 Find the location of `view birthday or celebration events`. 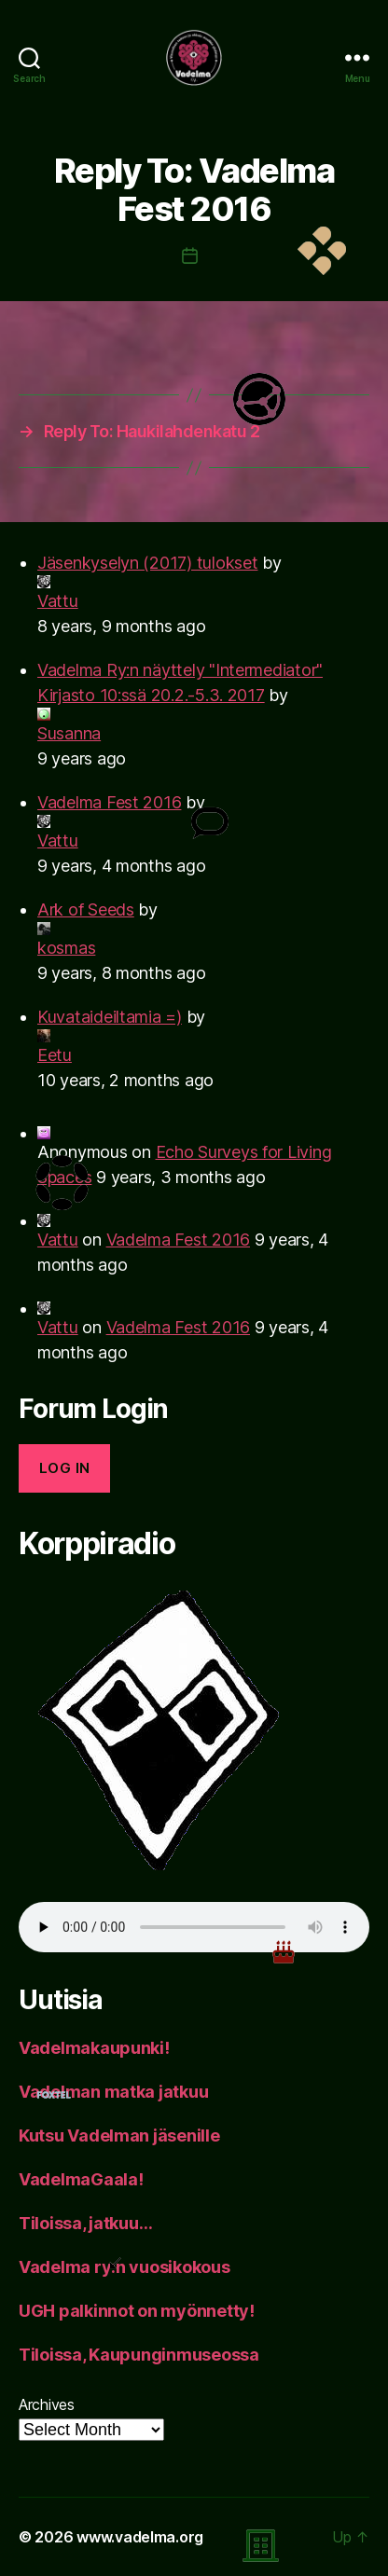

view birthday or celebration events is located at coordinates (284, 1952).